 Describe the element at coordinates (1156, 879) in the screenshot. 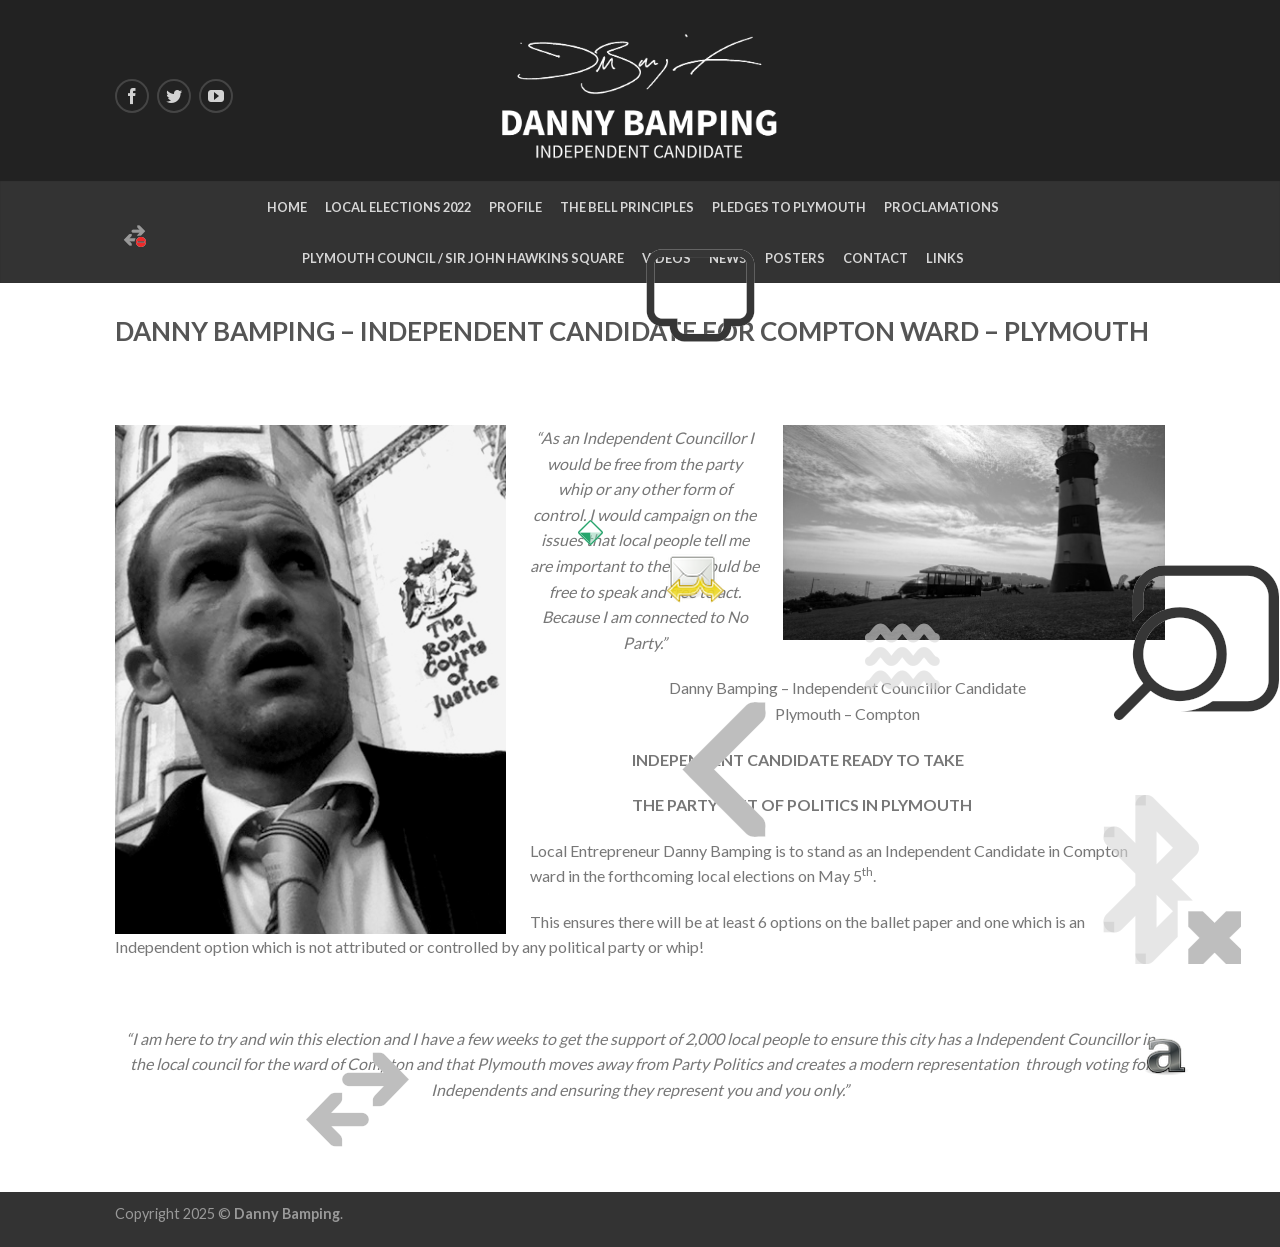

I see `bluetooth is currently disabled` at that location.